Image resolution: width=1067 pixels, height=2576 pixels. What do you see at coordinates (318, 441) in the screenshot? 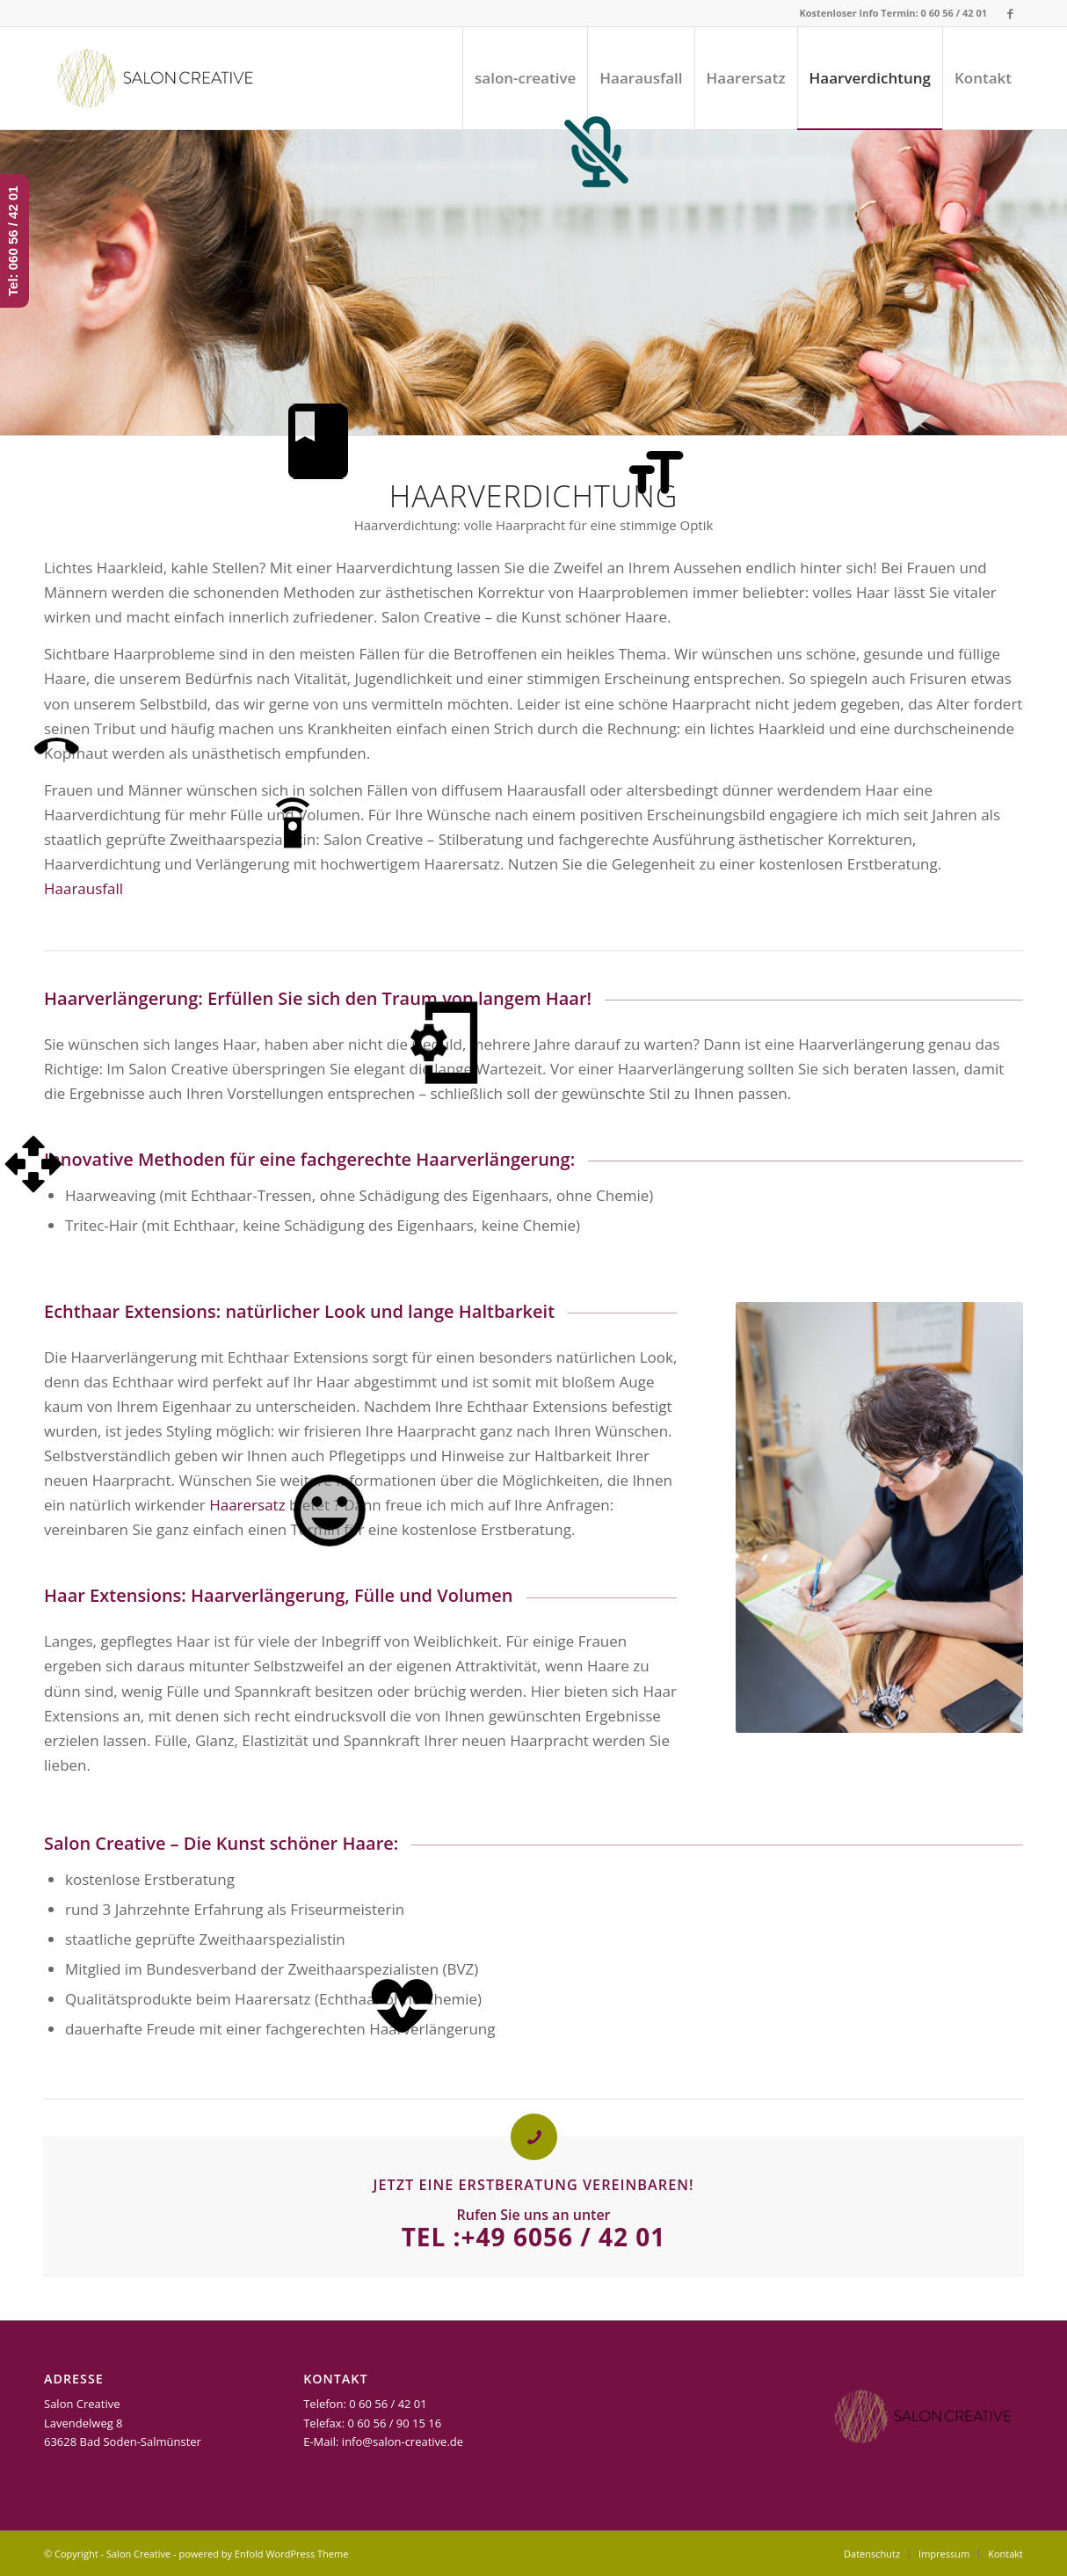
I see `open reading or ebook library` at bounding box center [318, 441].